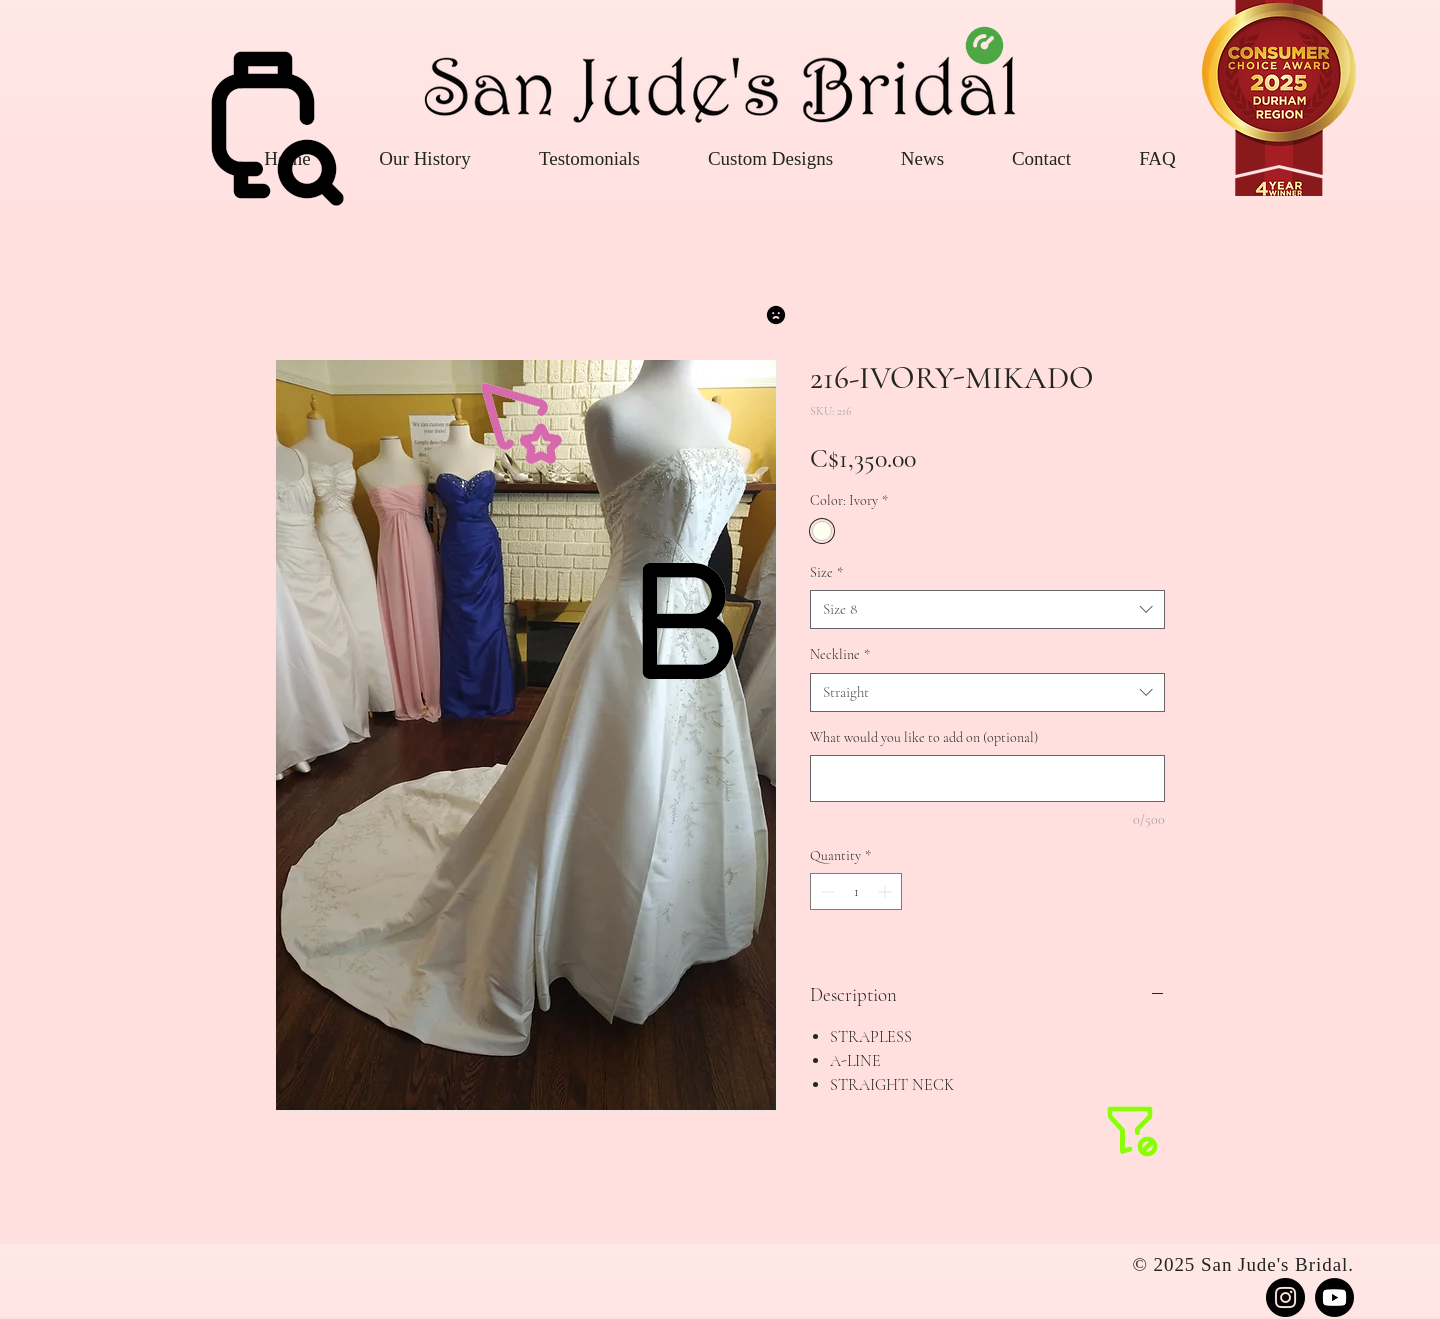  Describe the element at coordinates (517, 419) in the screenshot. I see `add cursor action to favorites` at that location.